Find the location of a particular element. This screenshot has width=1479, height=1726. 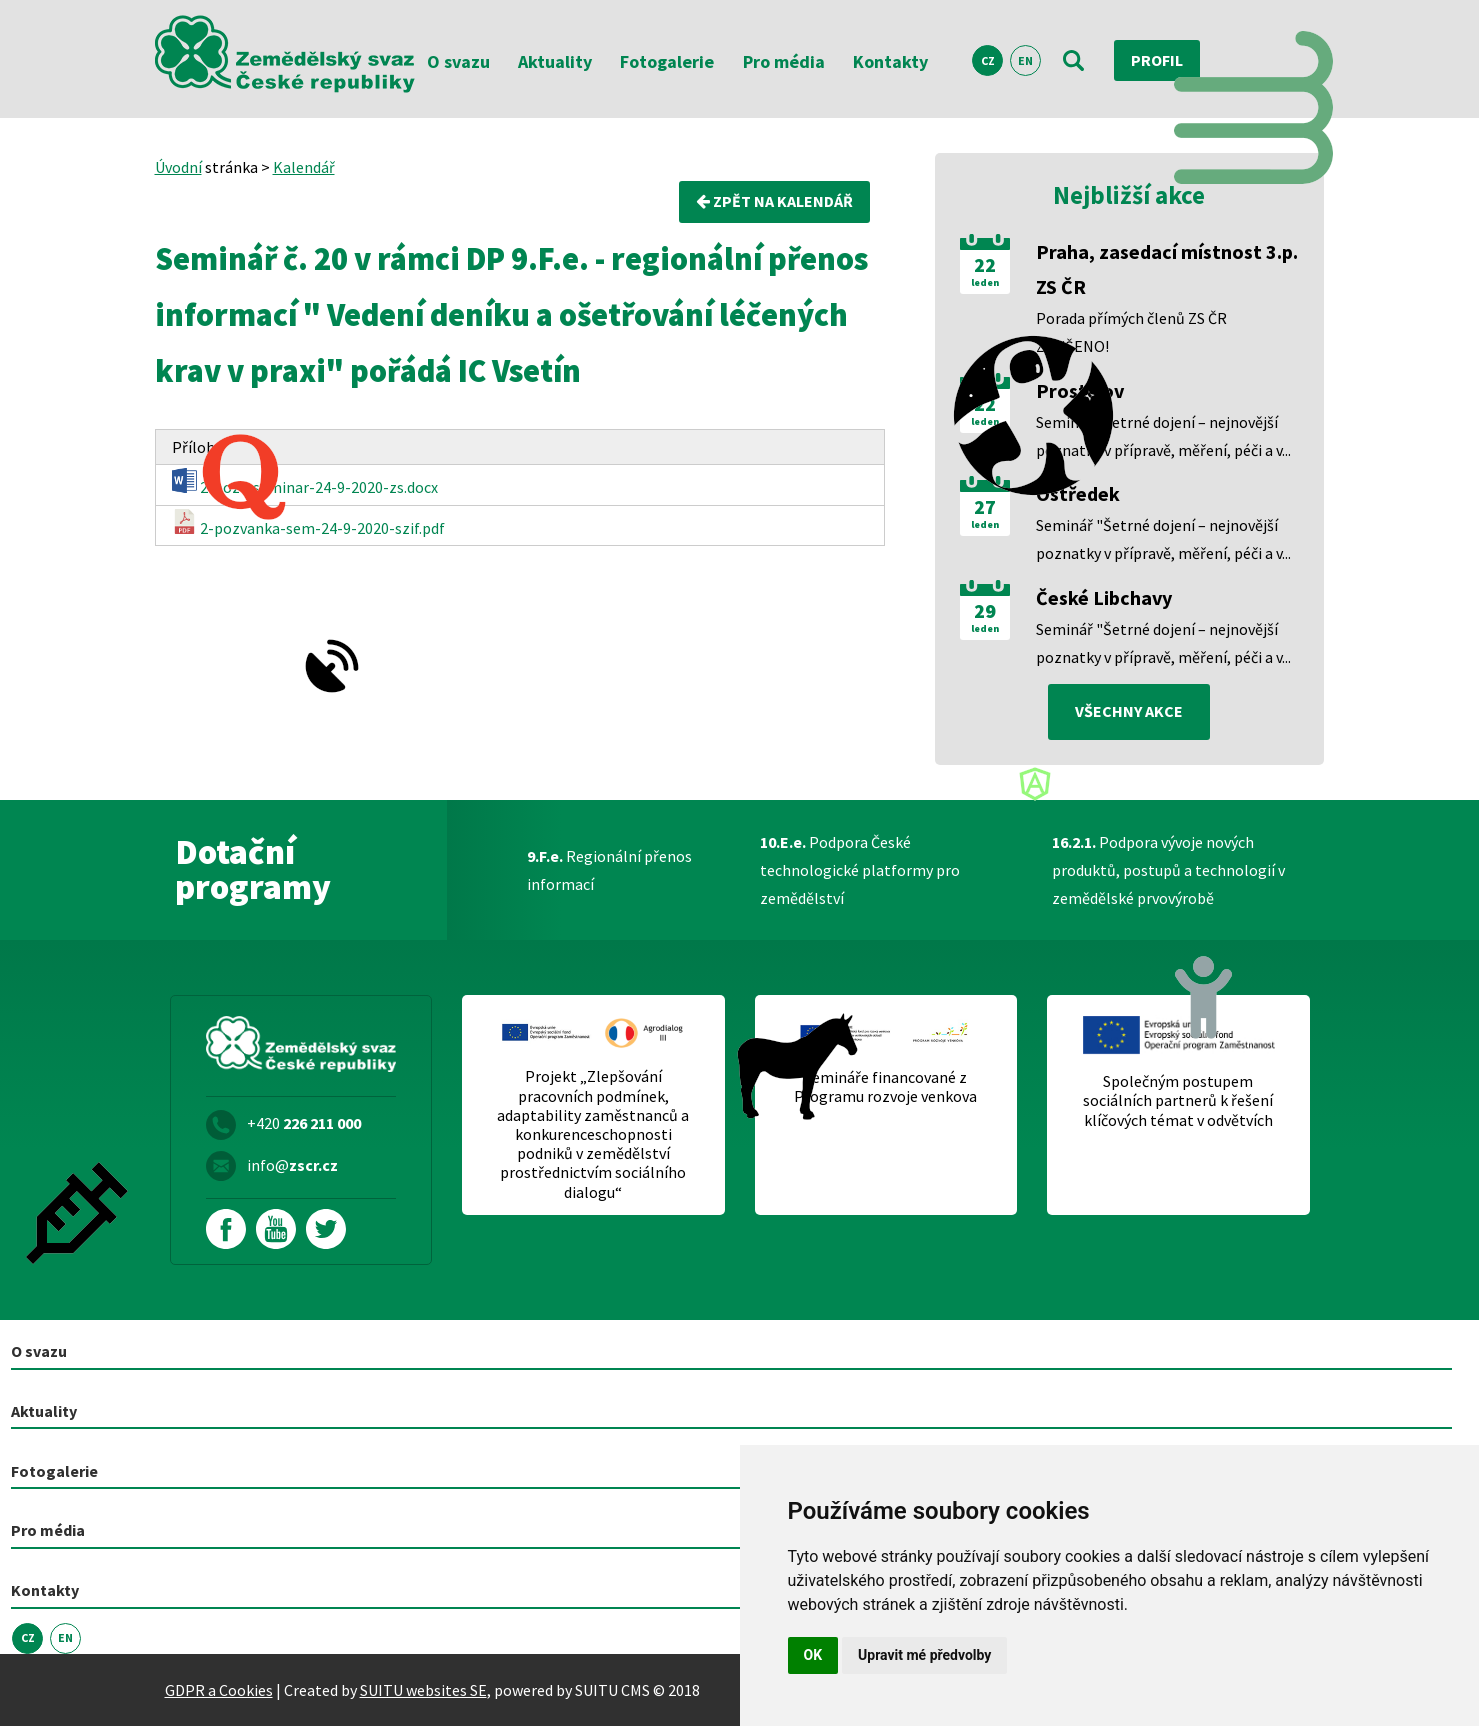

open the Quora app is located at coordinates (244, 477).